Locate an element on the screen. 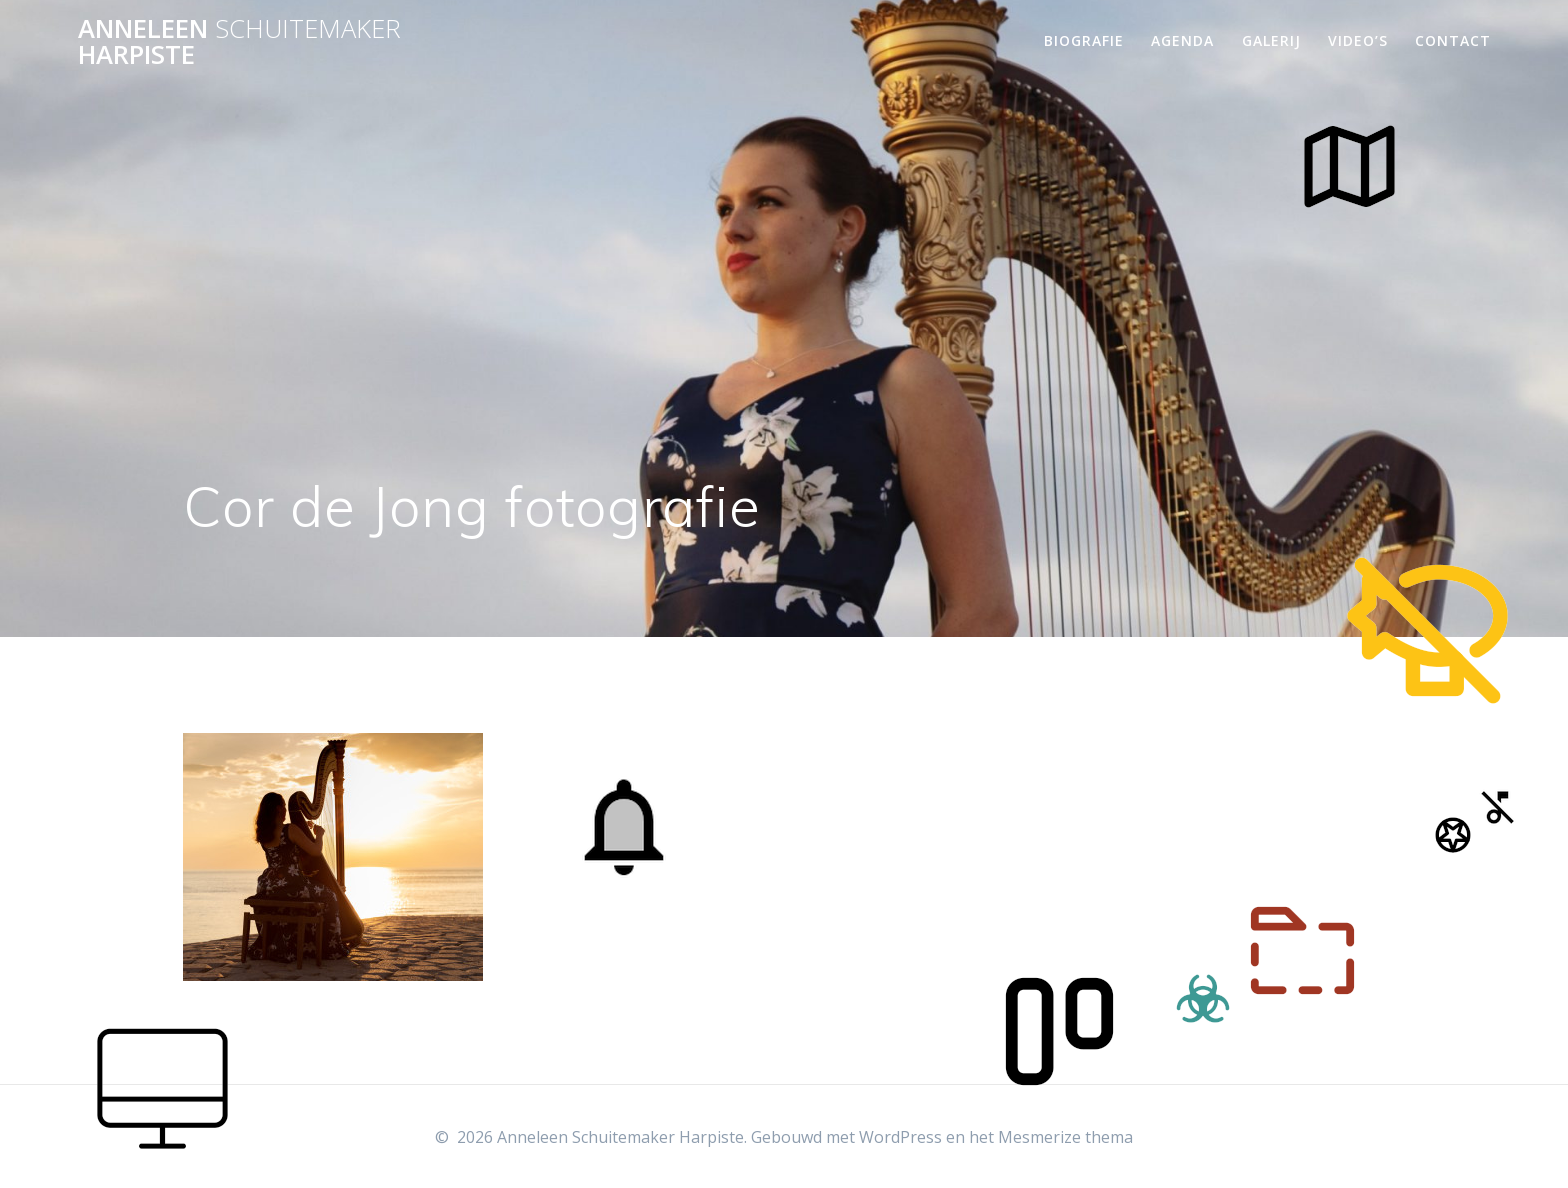 This screenshot has width=1568, height=1188. access occult or mystical themed content is located at coordinates (1453, 835).